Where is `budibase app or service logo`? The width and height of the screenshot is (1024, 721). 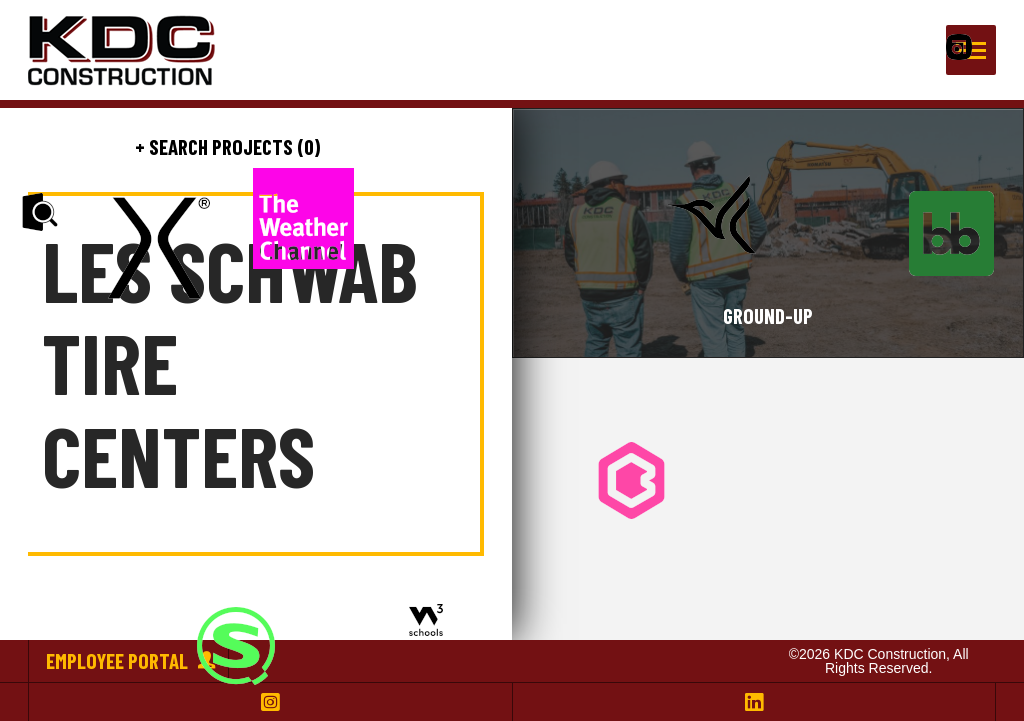
budibase app or service logo is located at coordinates (951, 233).